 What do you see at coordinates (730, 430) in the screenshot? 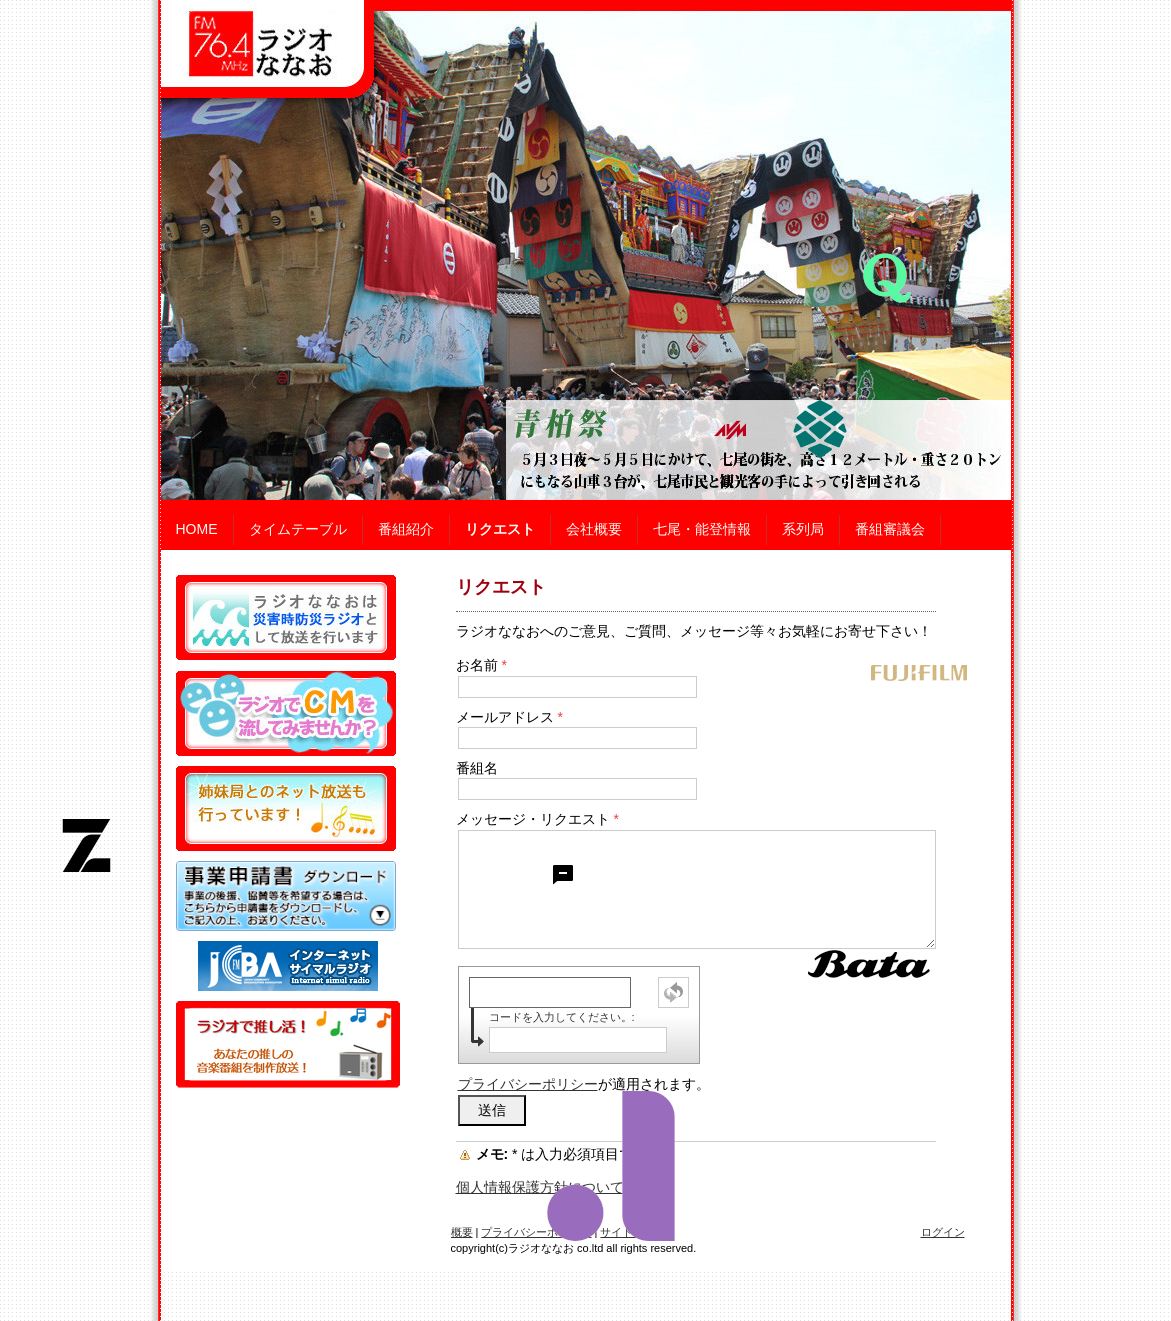
I see `AVM company logo` at bounding box center [730, 430].